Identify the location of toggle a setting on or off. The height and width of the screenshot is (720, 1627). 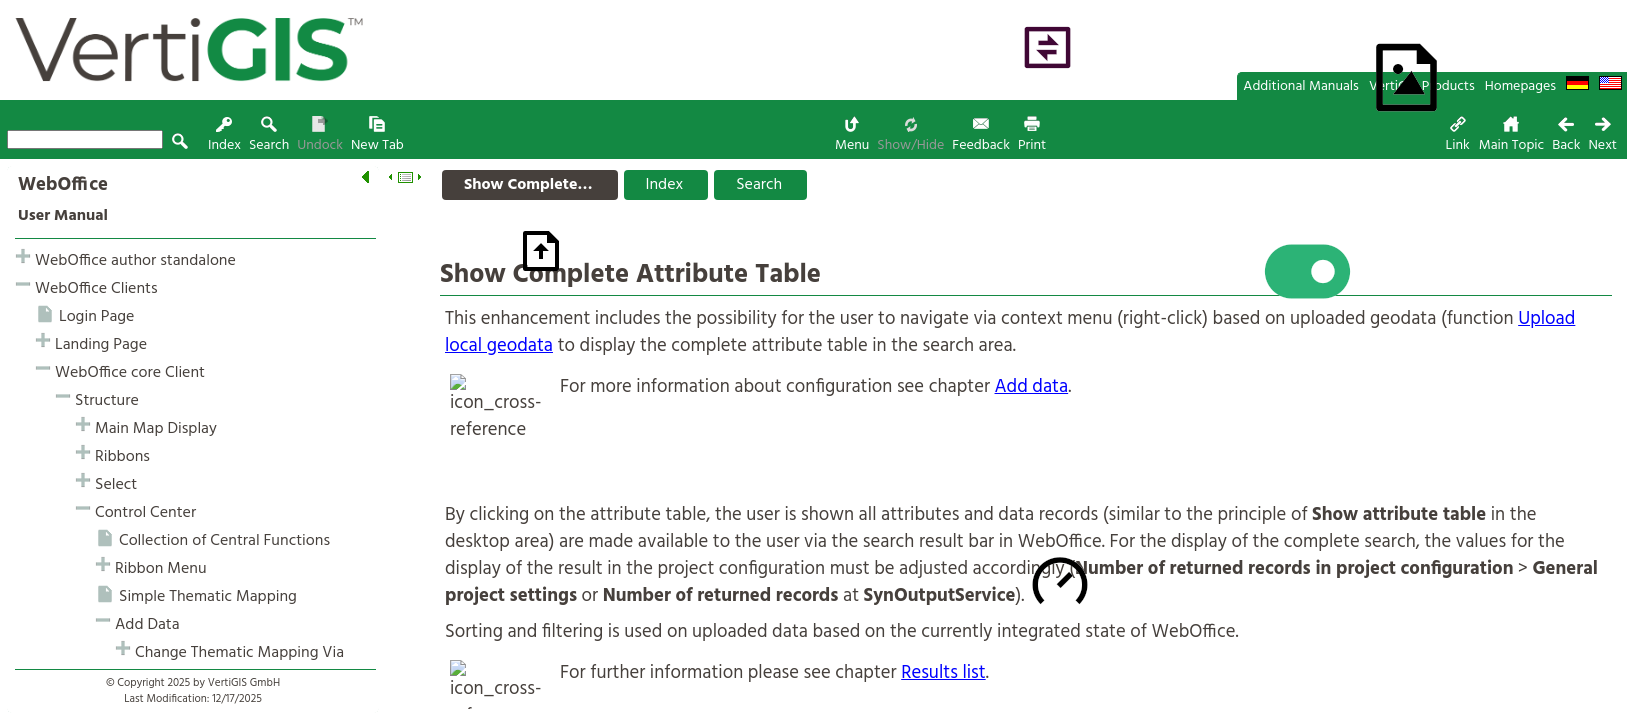
(1307, 271).